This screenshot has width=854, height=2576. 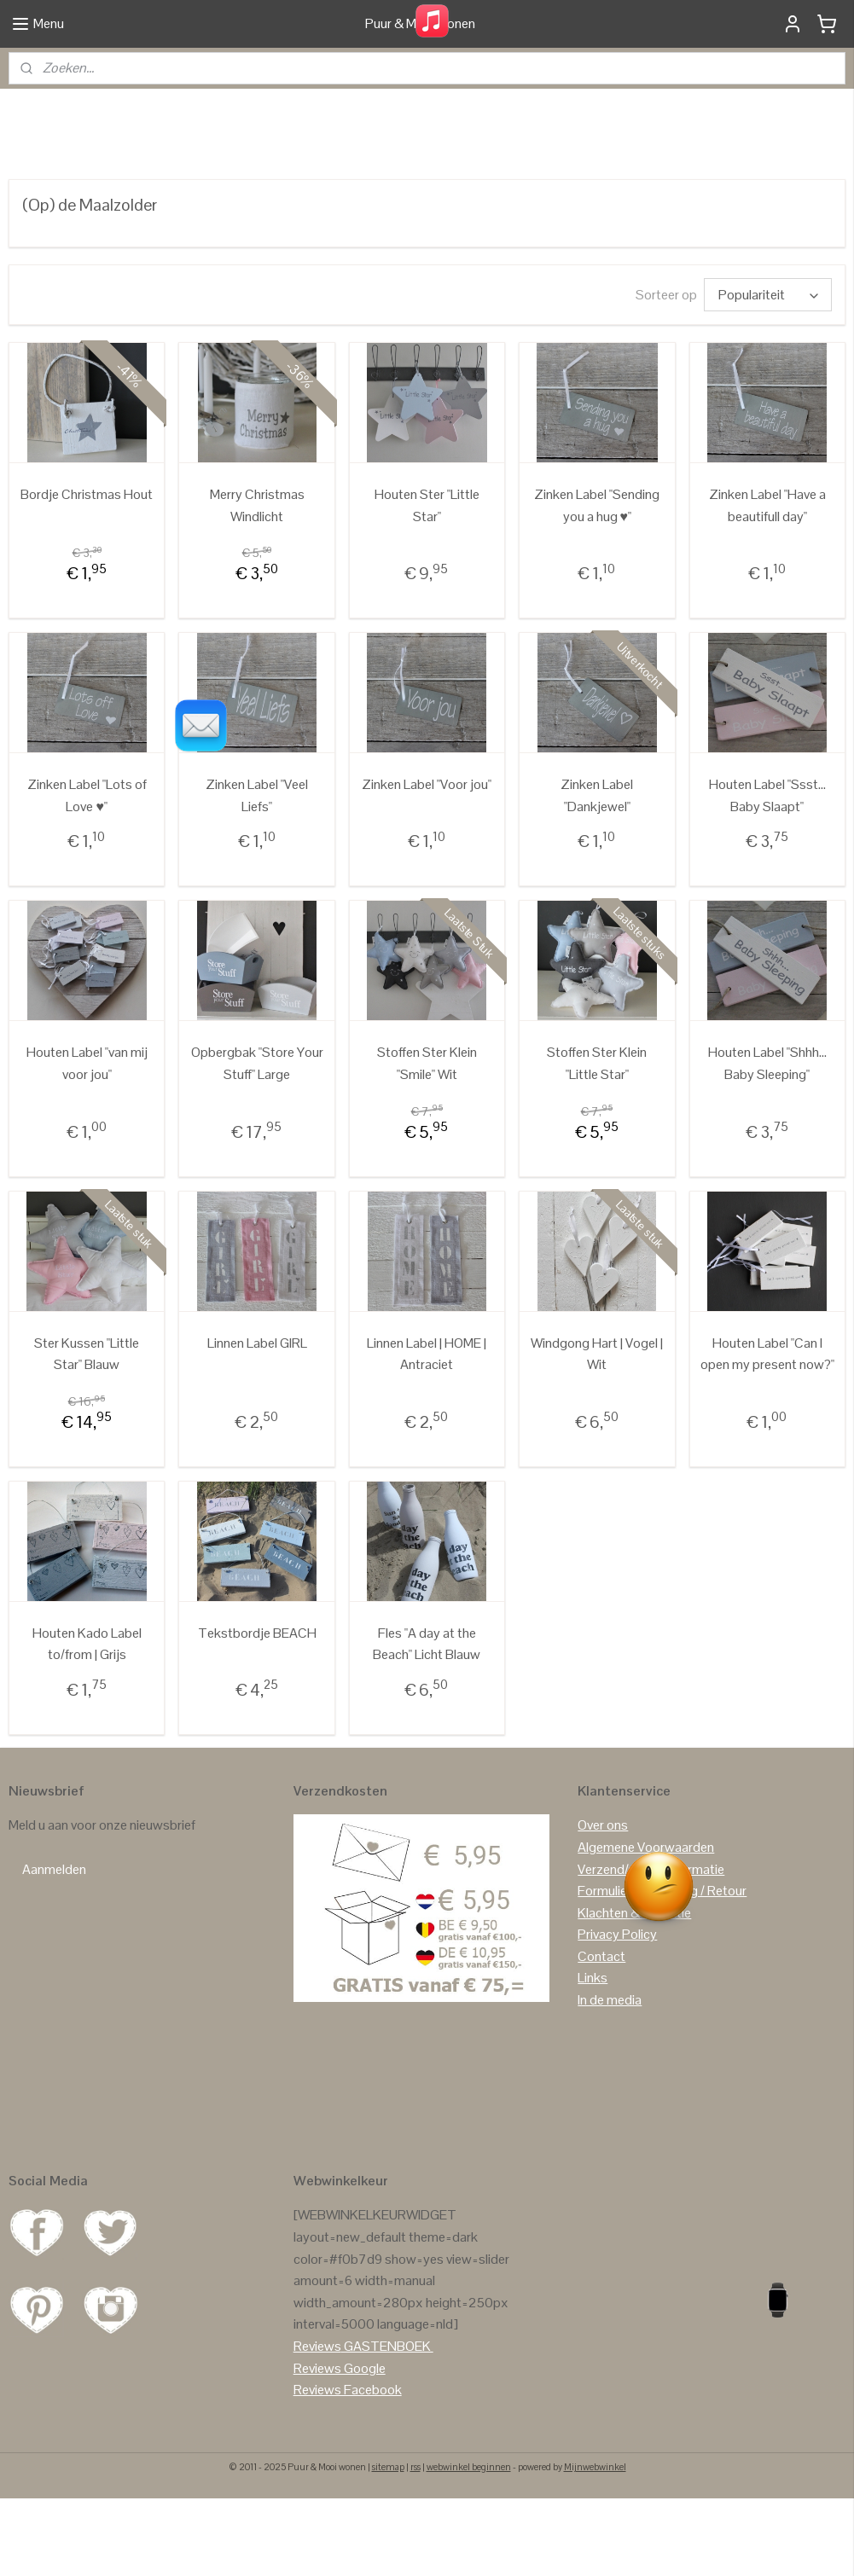 What do you see at coordinates (432, 20) in the screenshot?
I see `open apple music app` at bounding box center [432, 20].